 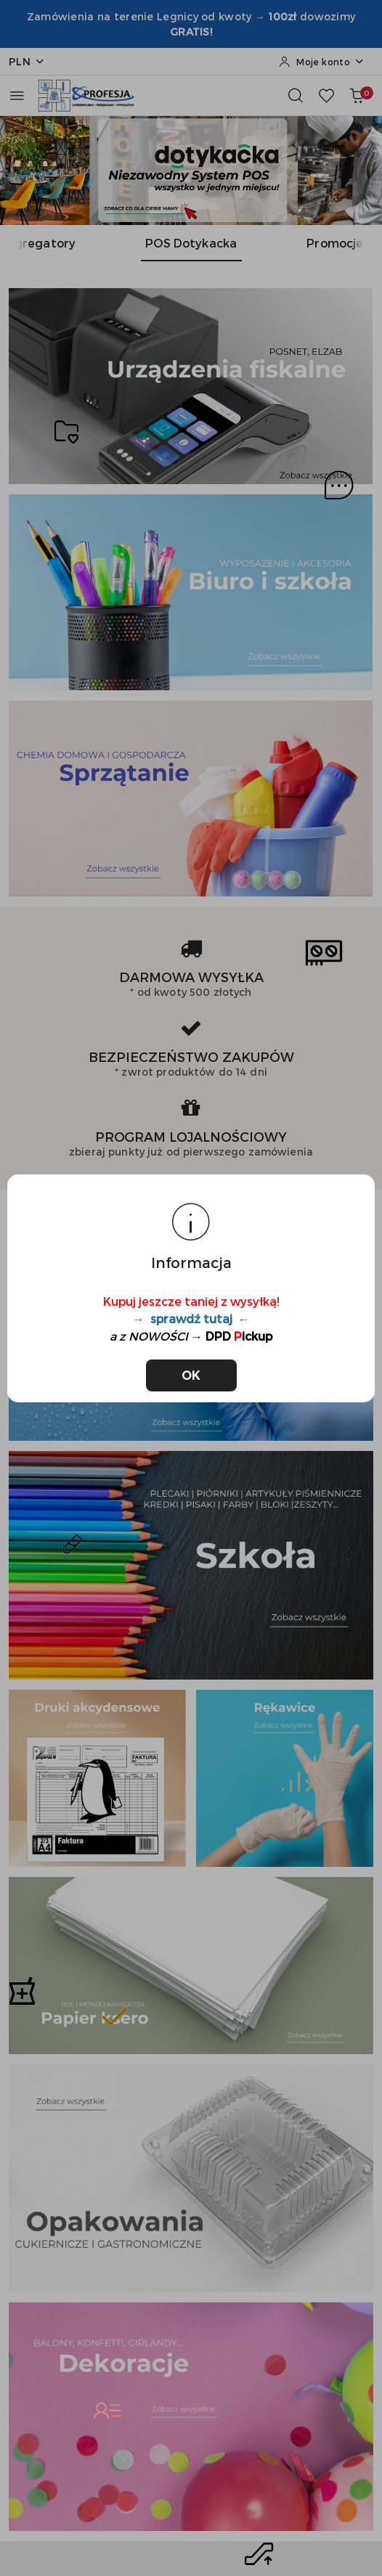 I want to click on open chat or messaging, so click(x=338, y=486).